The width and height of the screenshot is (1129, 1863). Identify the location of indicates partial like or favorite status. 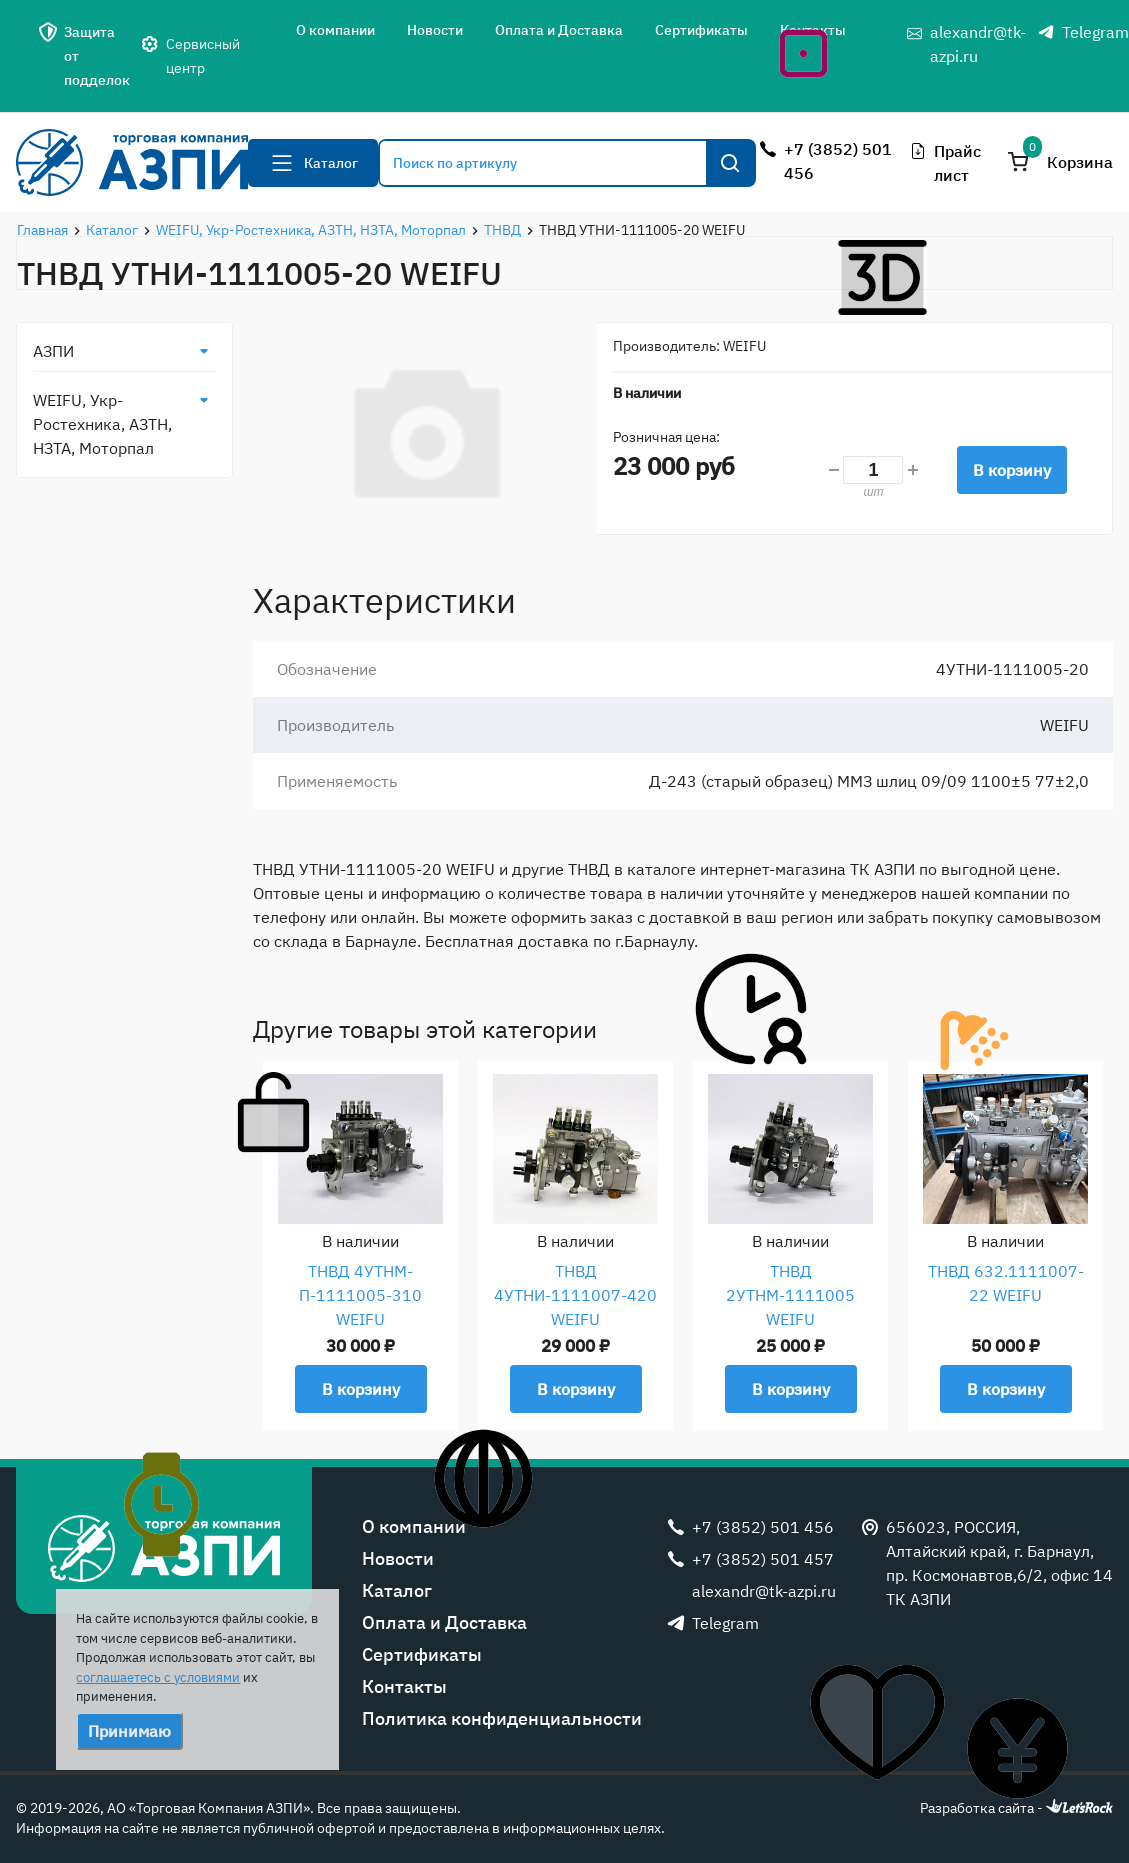
(877, 1717).